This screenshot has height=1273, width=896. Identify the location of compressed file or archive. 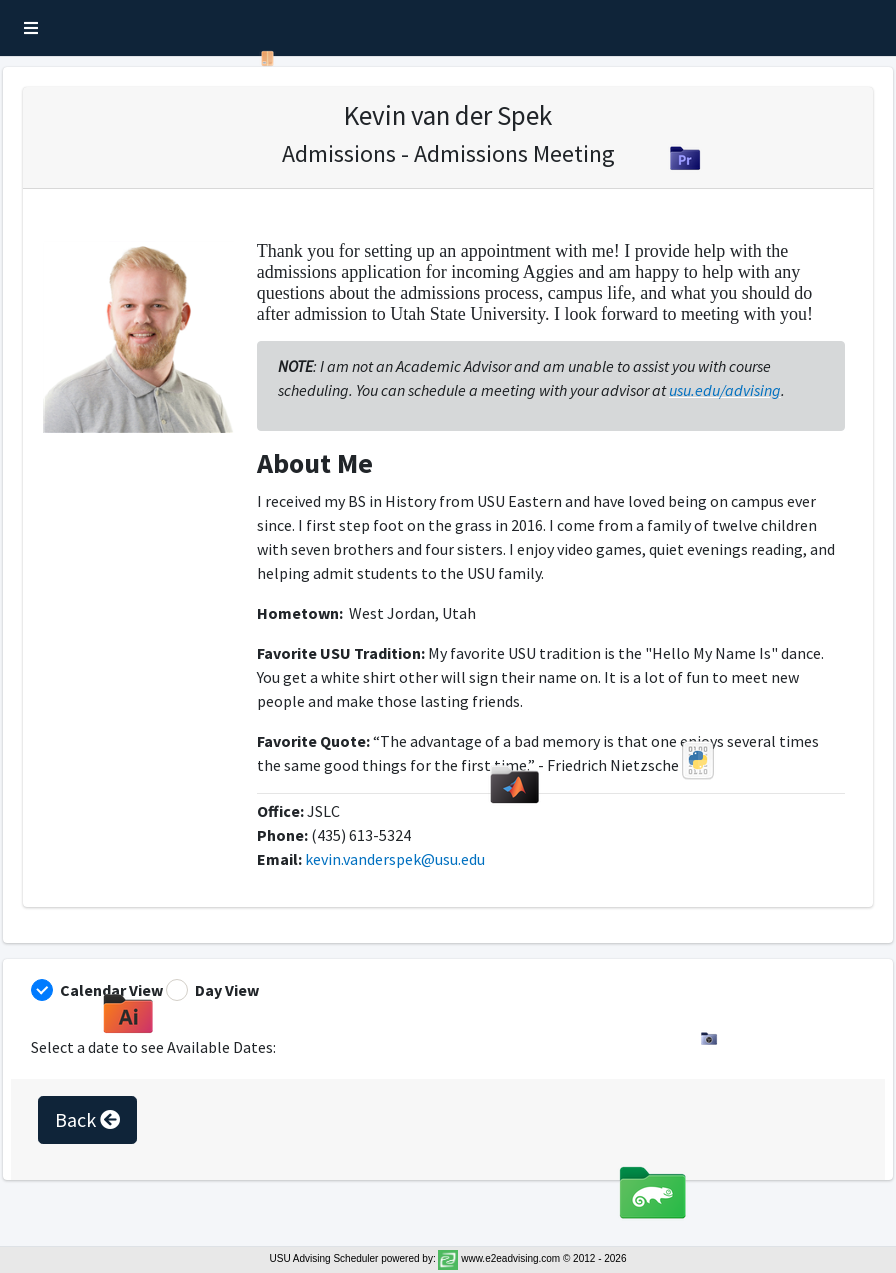
(267, 58).